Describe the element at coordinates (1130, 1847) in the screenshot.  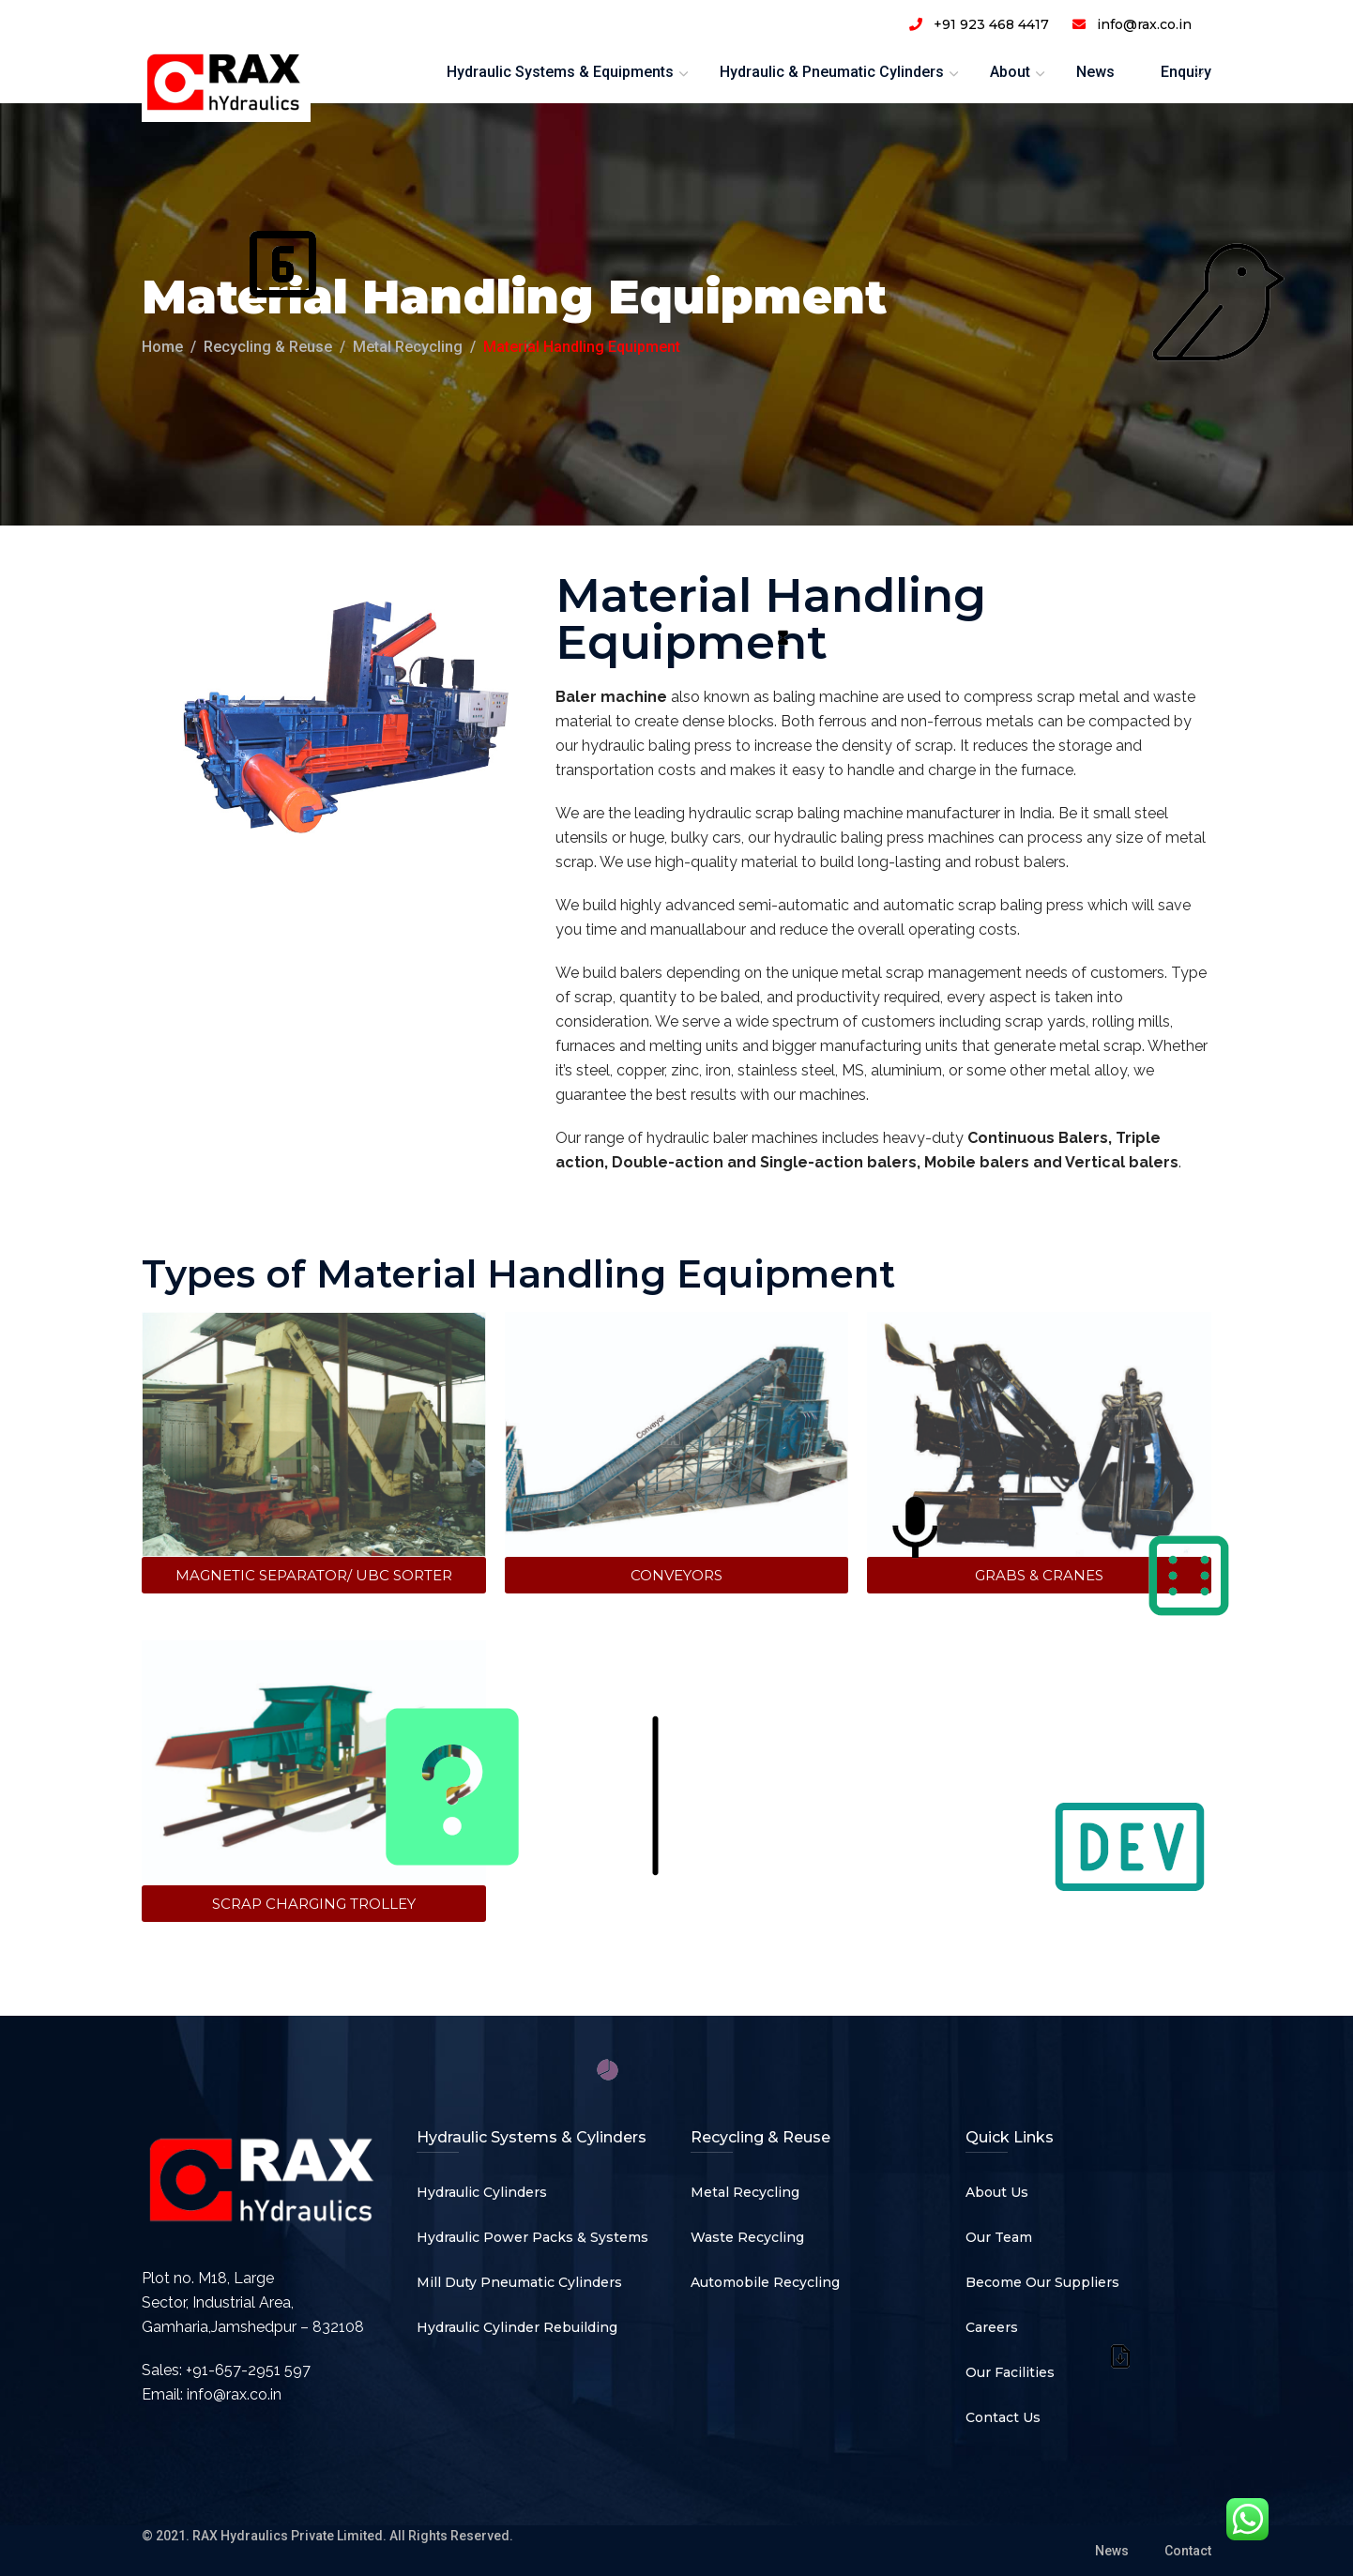
I see `visit the DEV Community platform` at that location.